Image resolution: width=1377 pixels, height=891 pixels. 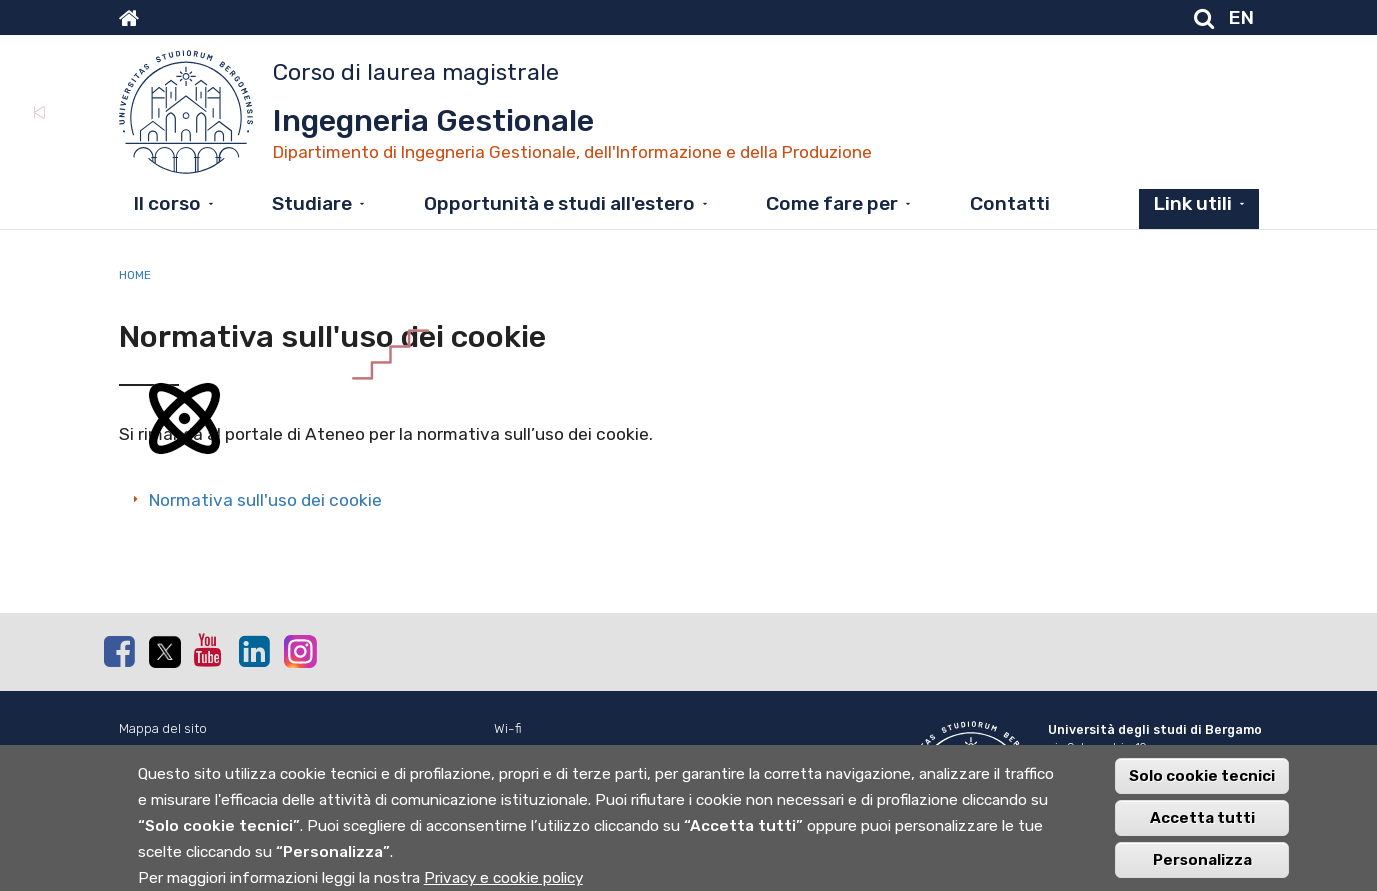 I want to click on skip to previous track, so click(x=39, y=112).